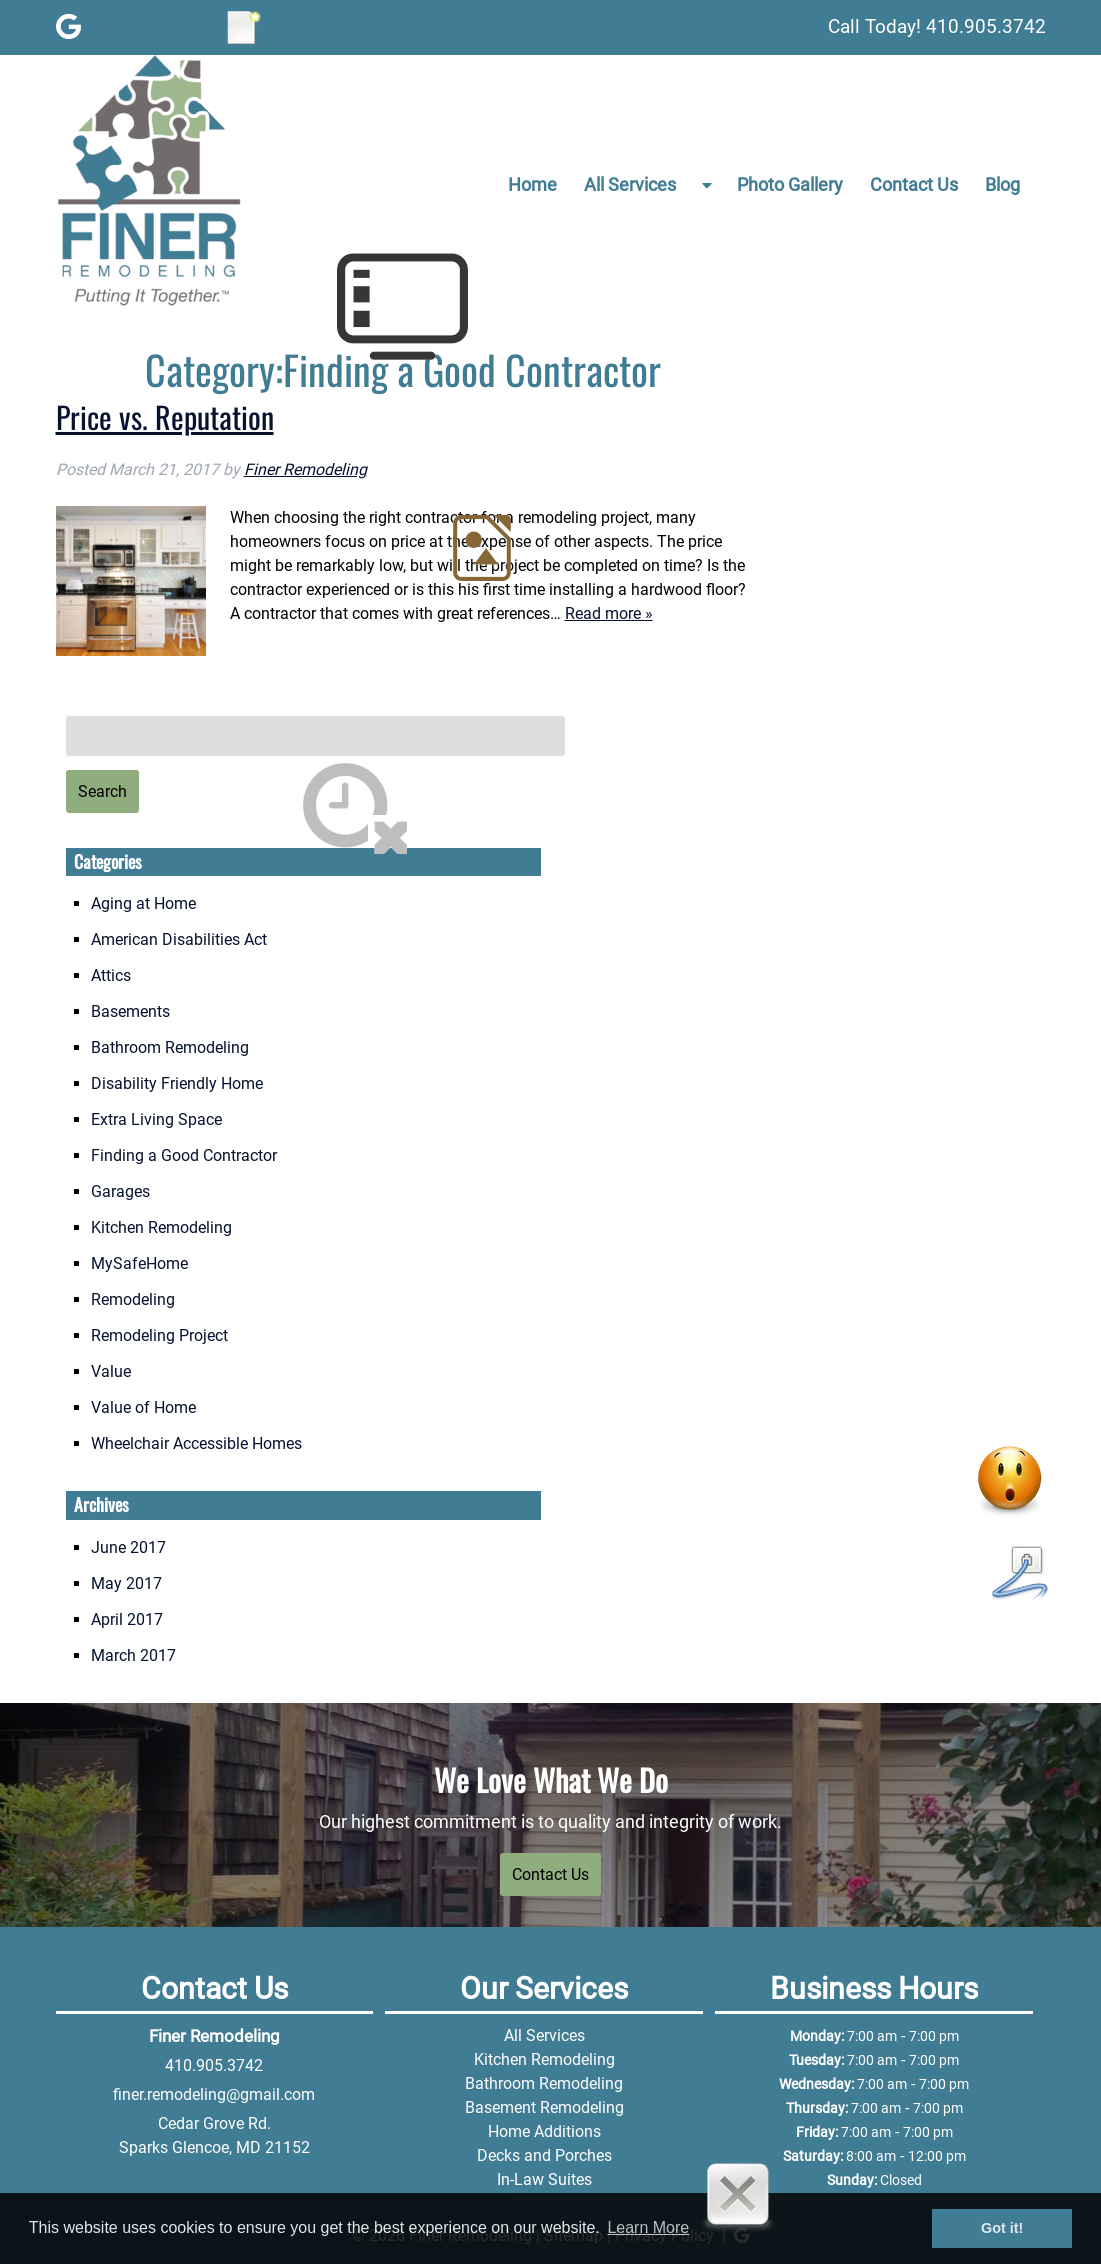 The image size is (1101, 2264). Describe the element at coordinates (738, 2197) in the screenshot. I see `indicates a file or content that cannot be read` at that location.